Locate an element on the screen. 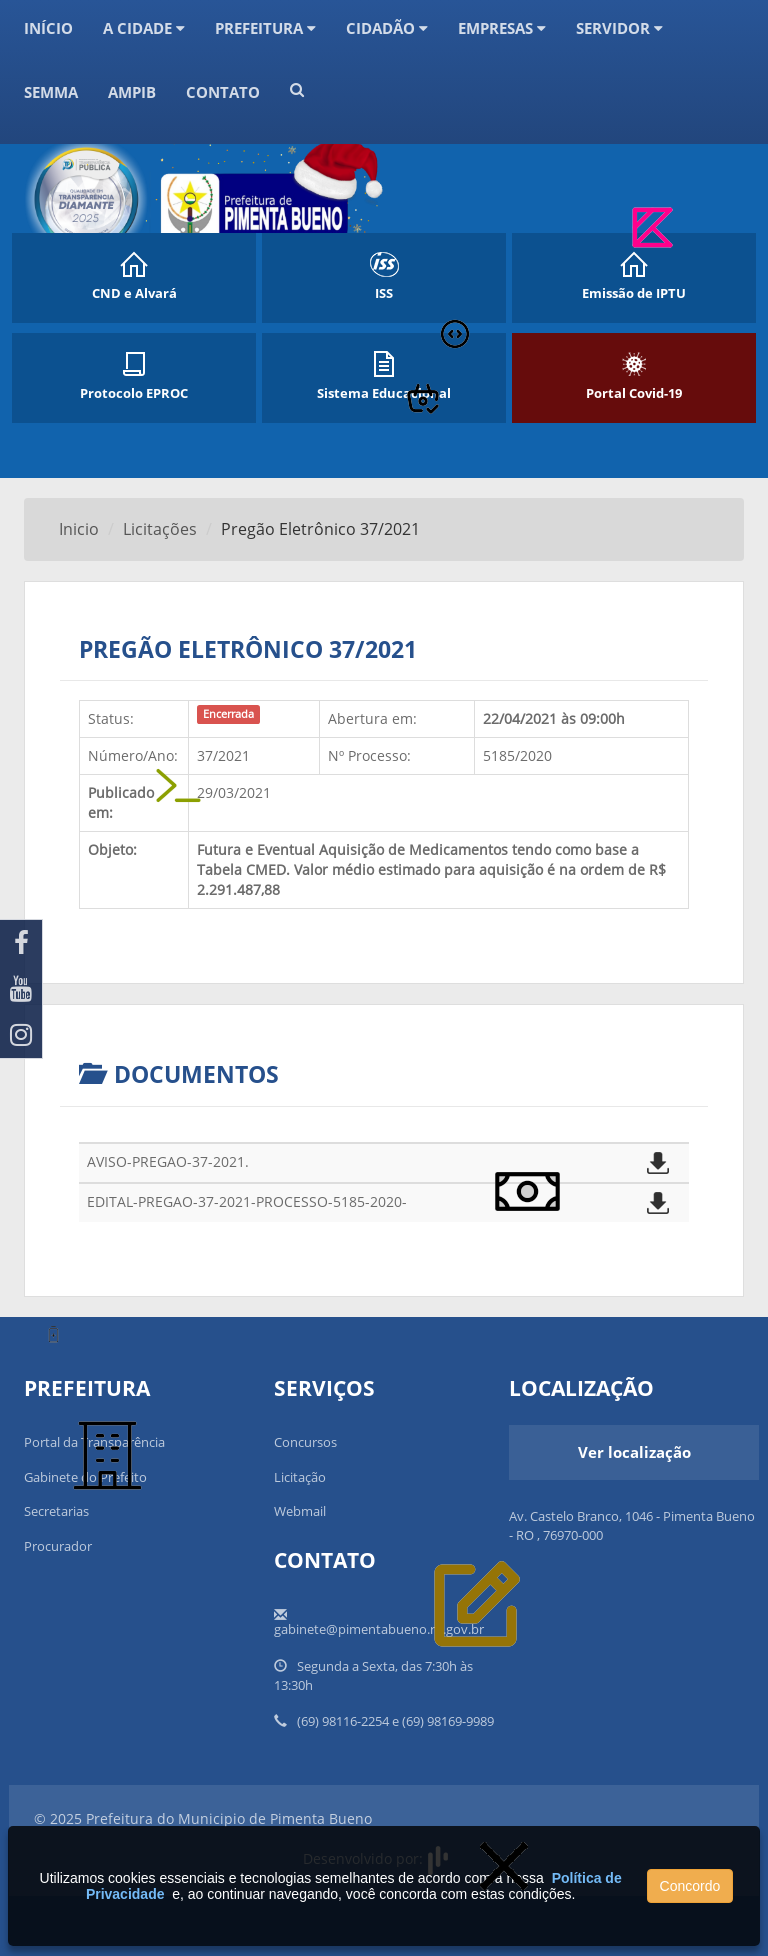  confirm items in your shopping basket is located at coordinates (423, 398).